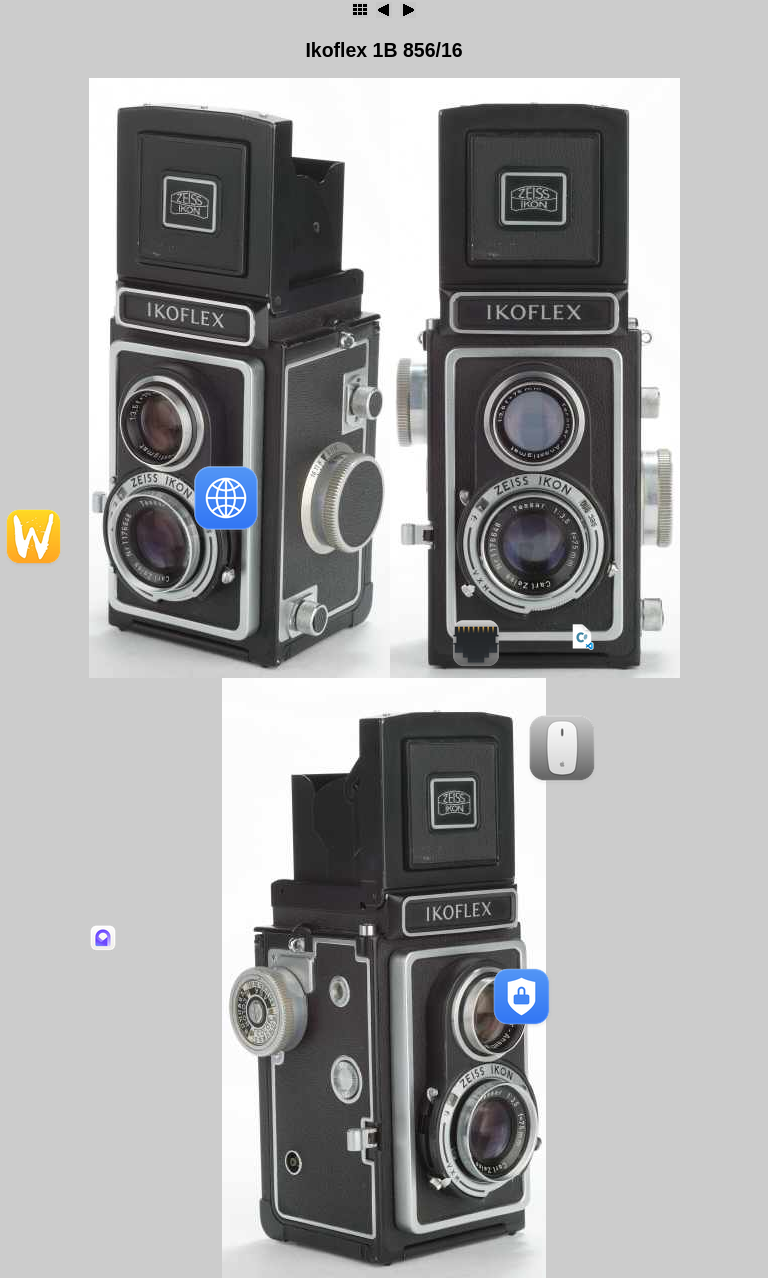  What do you see at coordinates (521, 997) in the screenshot?
I see `open security & privacy settings` at bounding box center [521, 997].